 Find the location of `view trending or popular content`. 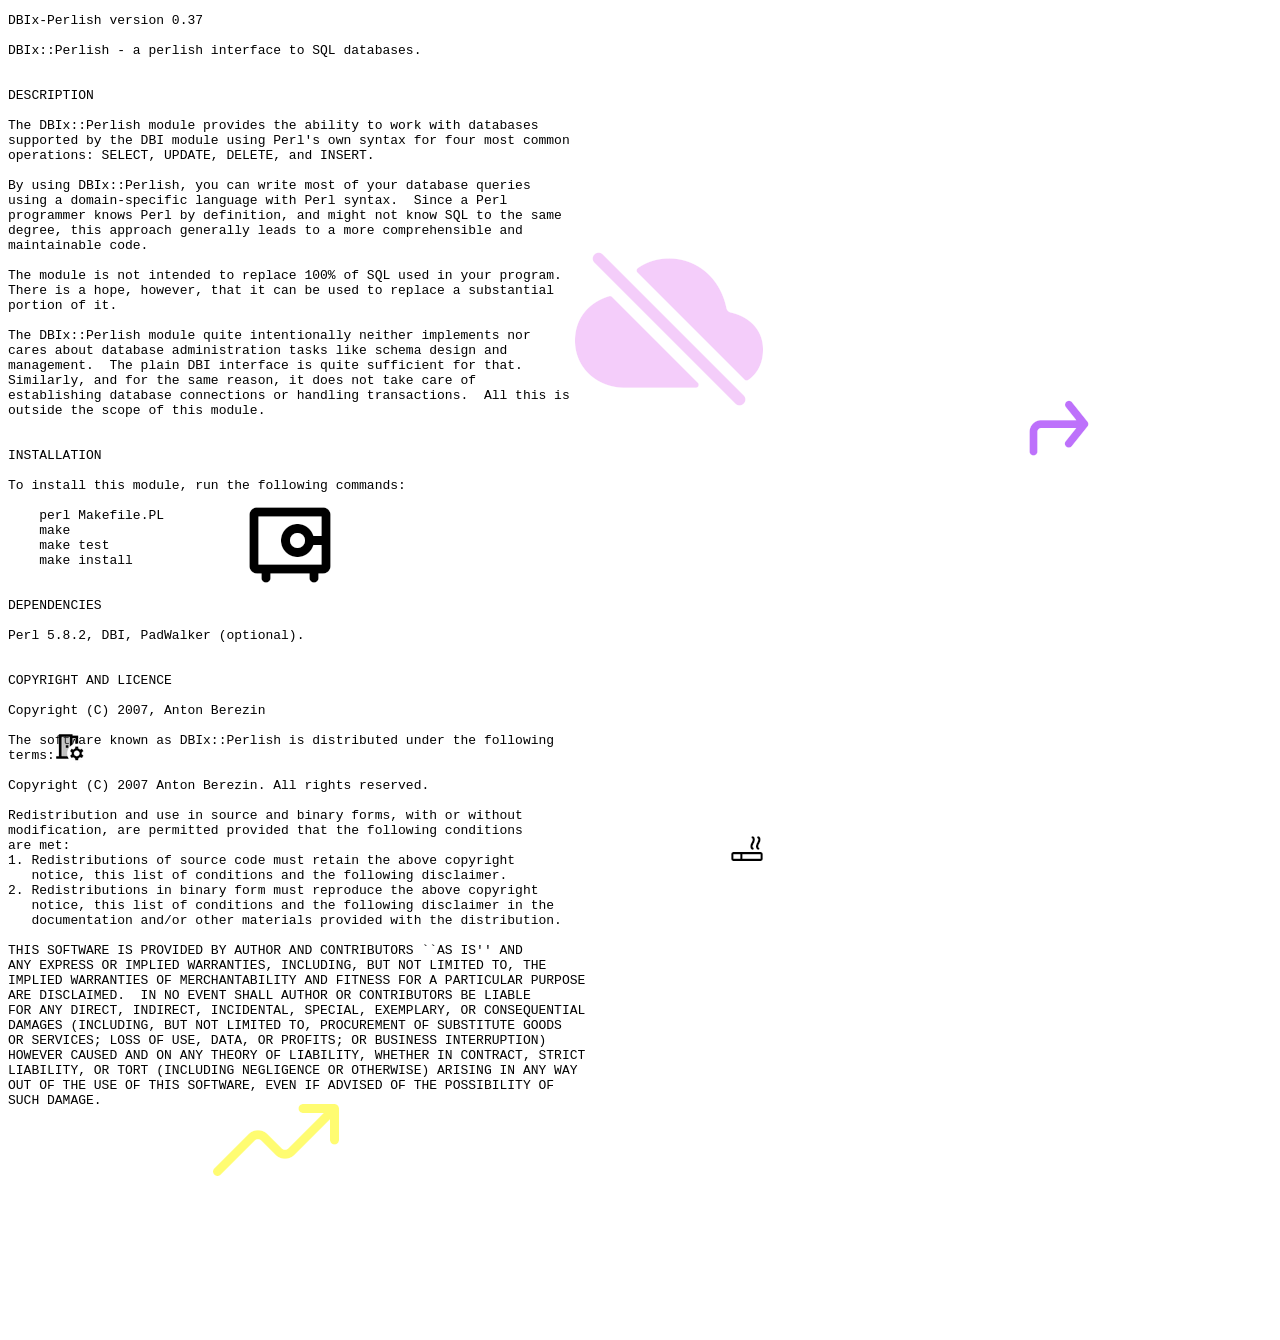

view trending or popular content is located at coordinates (276, 1140).